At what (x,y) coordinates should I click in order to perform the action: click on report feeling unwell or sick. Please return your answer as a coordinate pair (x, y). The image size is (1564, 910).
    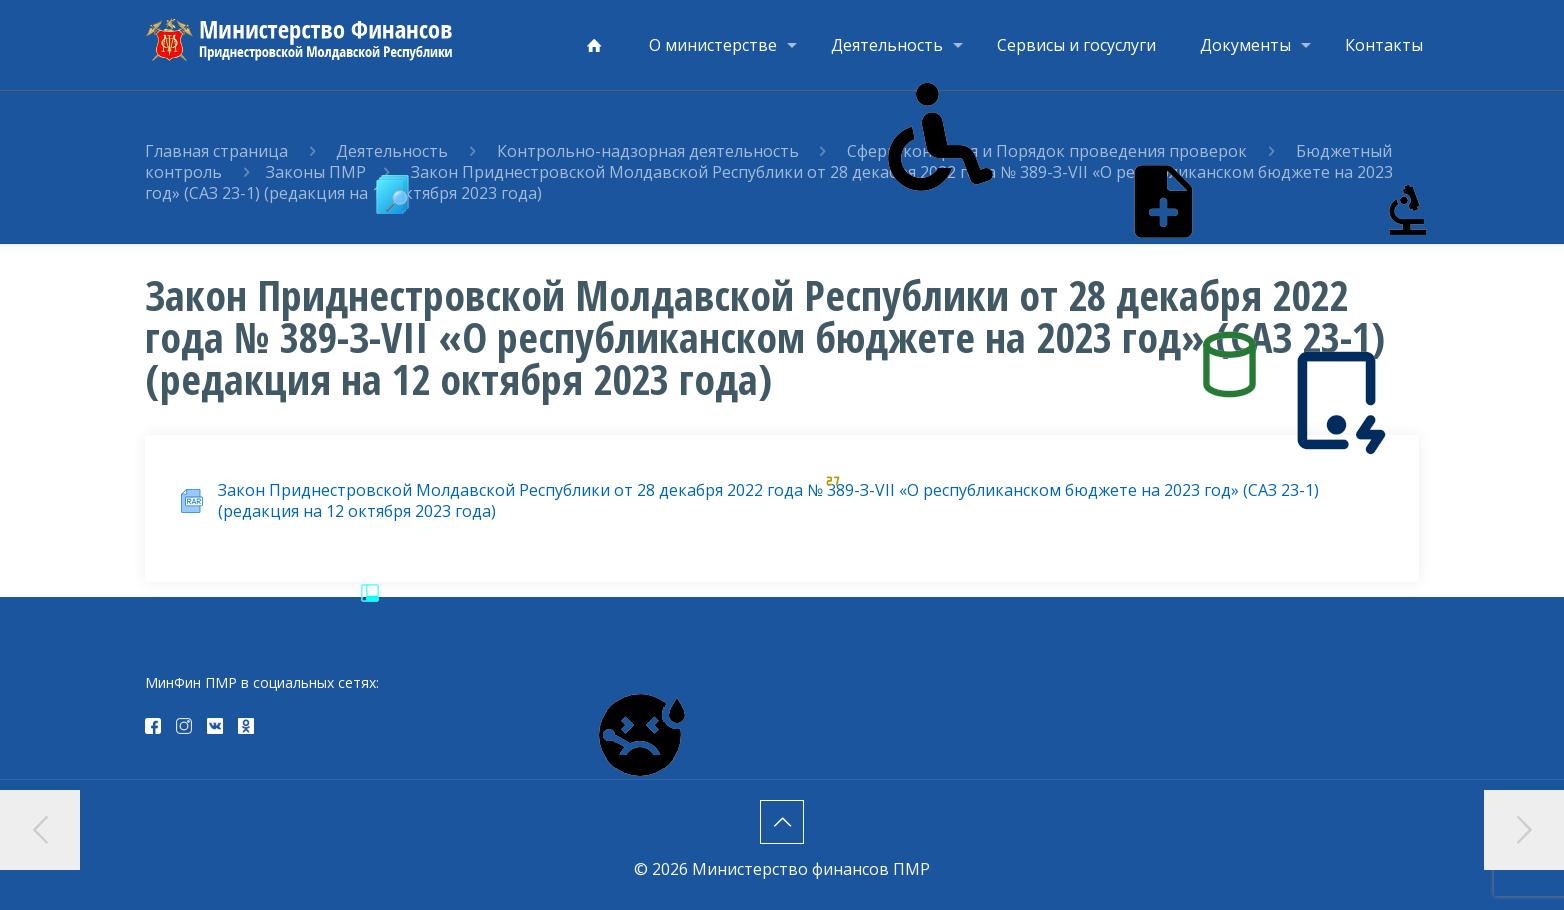
    Looking at the image, I should click on (640, 735).